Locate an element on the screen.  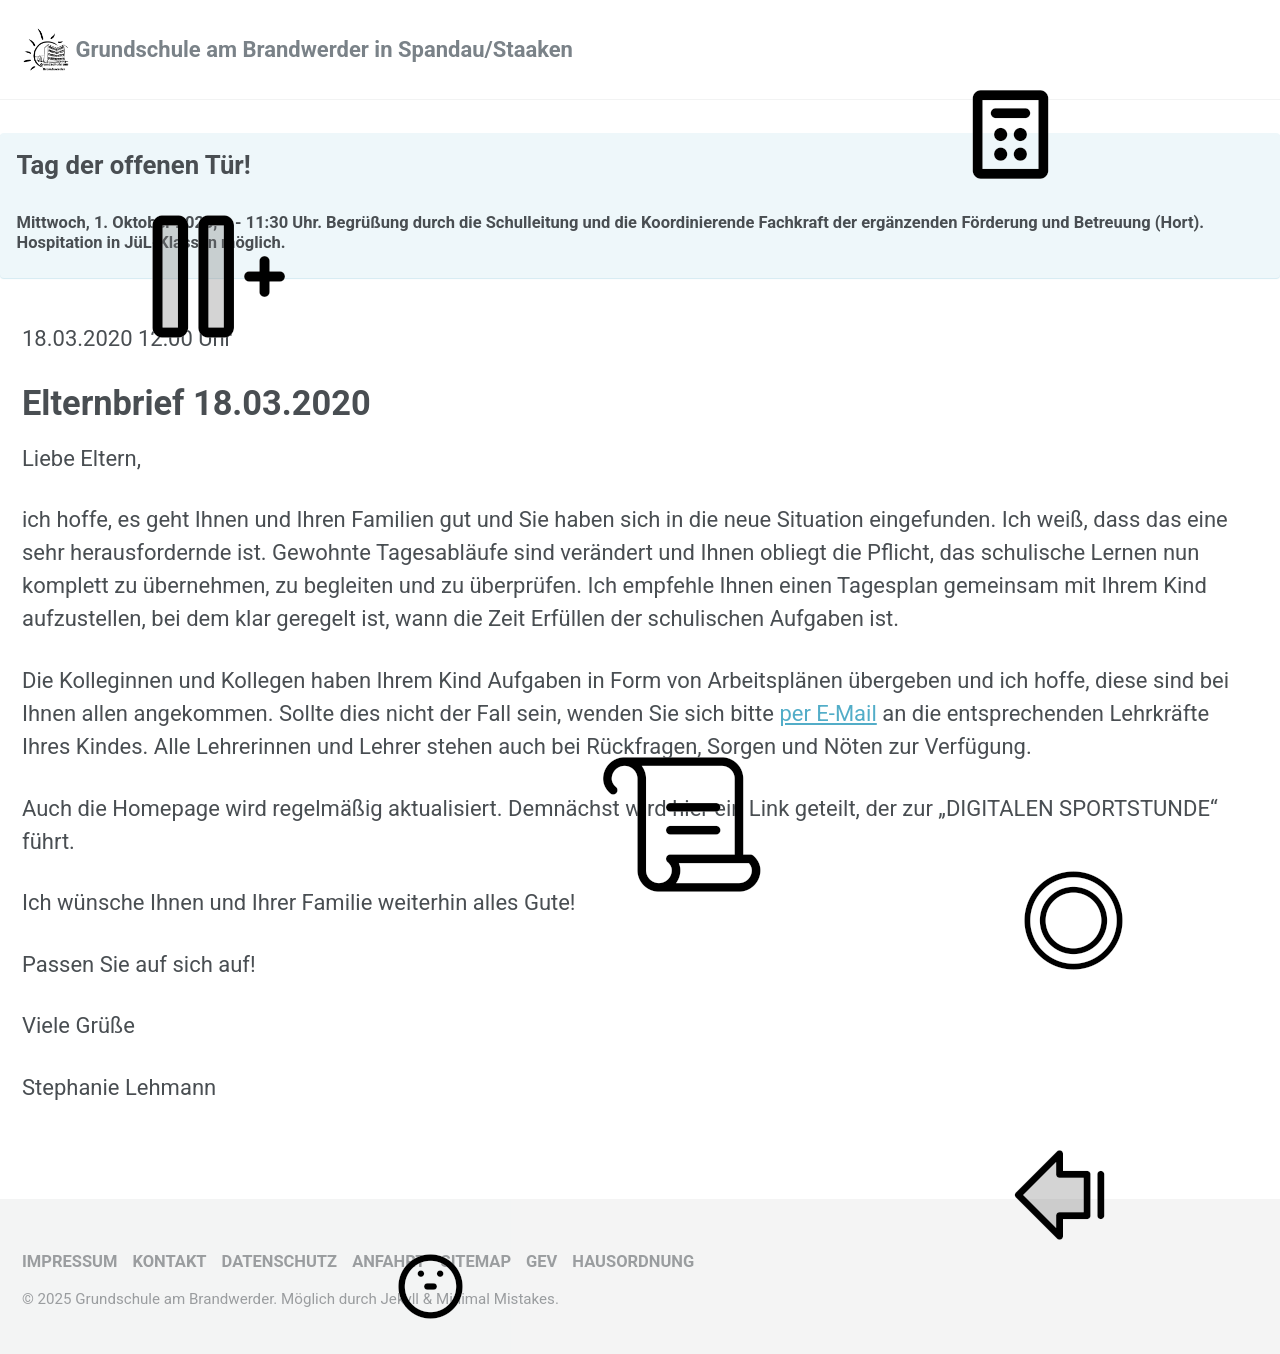
indicates looking up or searching for information is located at coordinates (430, 1286).